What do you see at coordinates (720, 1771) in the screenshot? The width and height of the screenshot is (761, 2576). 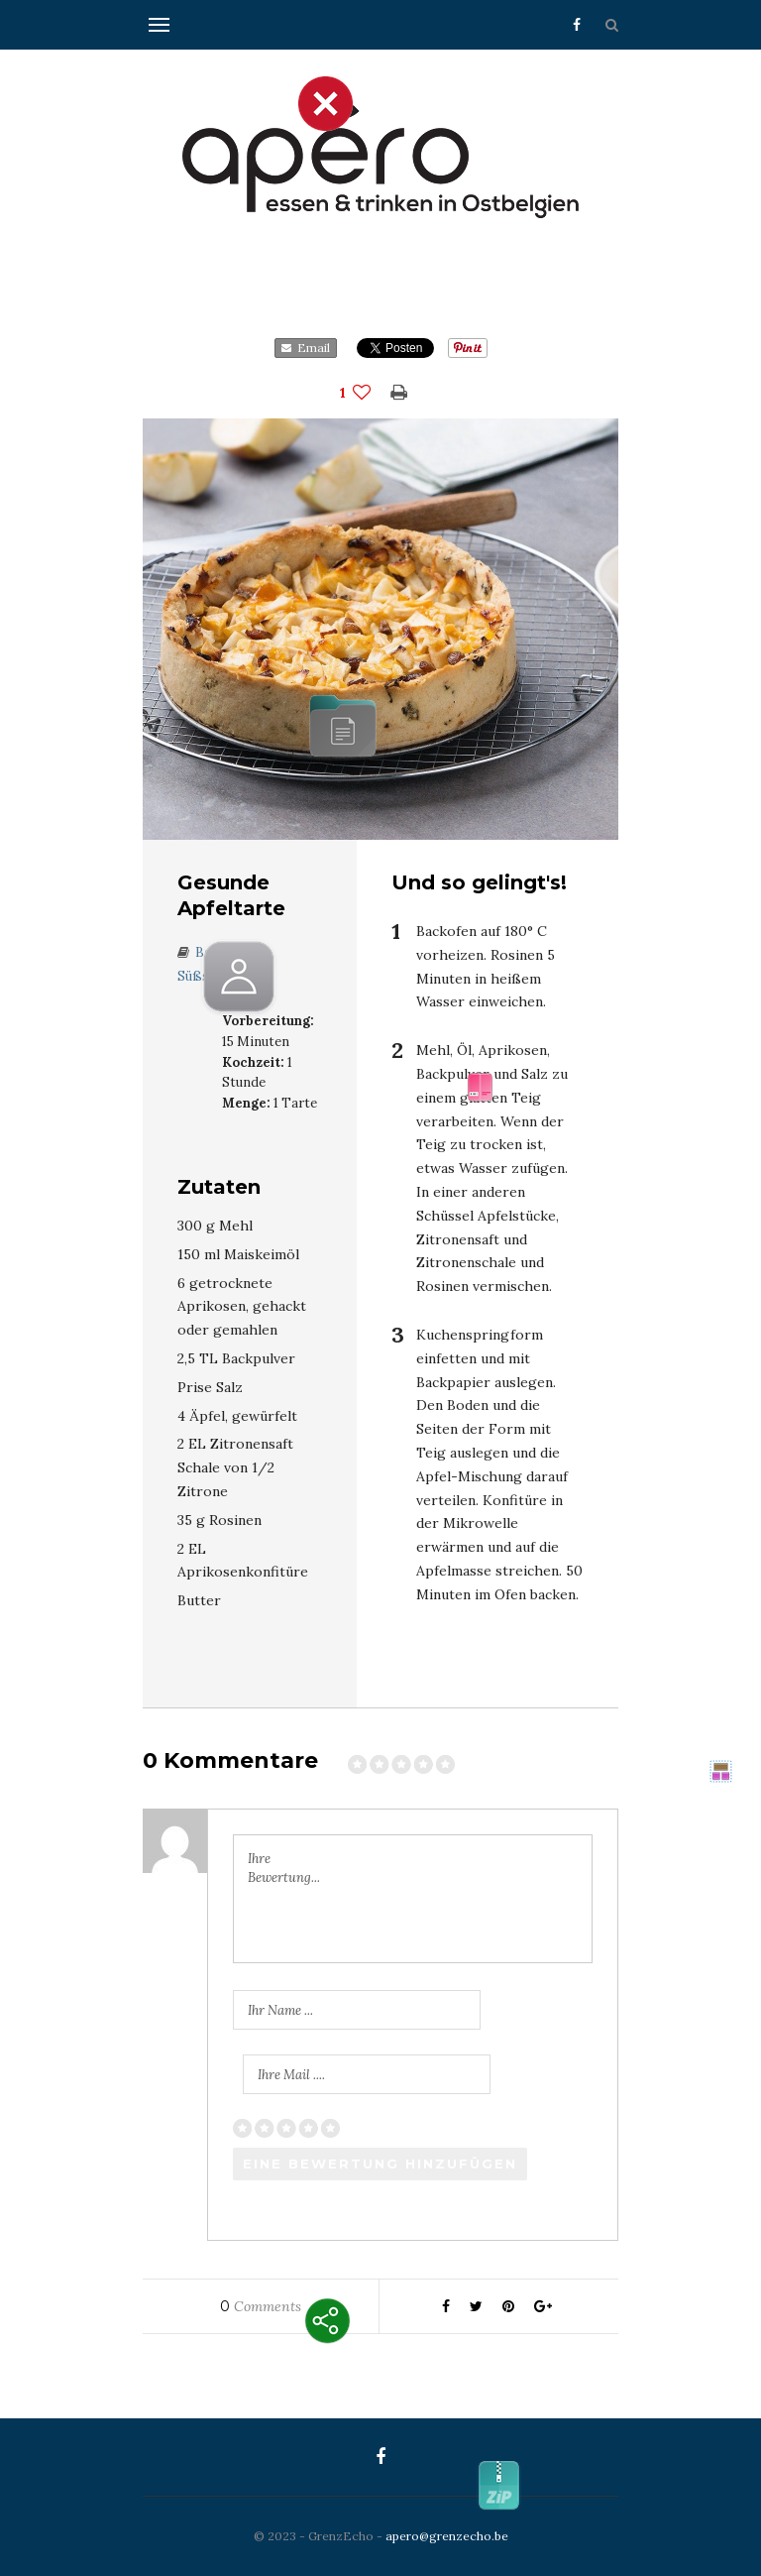 I see `select all items in the current view` at bounding box center [720, 1771].